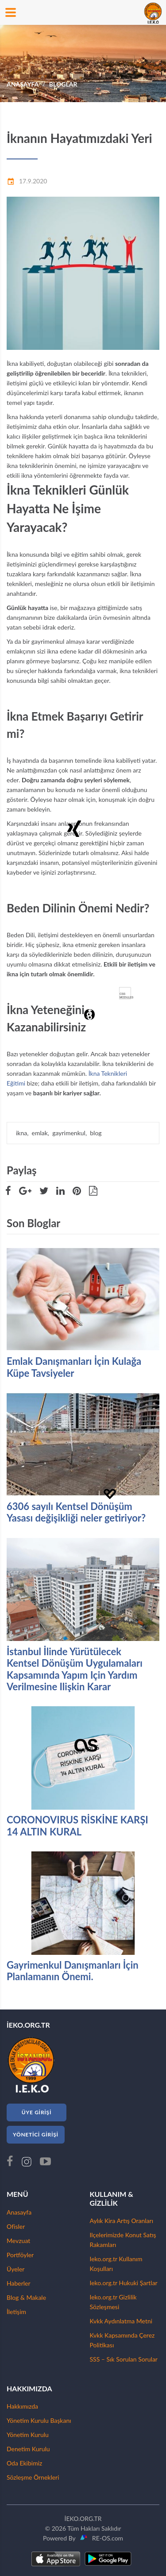 This screenshot has height=2576, width=166. What do you see at coordinates (74, 828) in the screenshot?
I see `link to Xing professional network profile` at bounding box center [74, 828].